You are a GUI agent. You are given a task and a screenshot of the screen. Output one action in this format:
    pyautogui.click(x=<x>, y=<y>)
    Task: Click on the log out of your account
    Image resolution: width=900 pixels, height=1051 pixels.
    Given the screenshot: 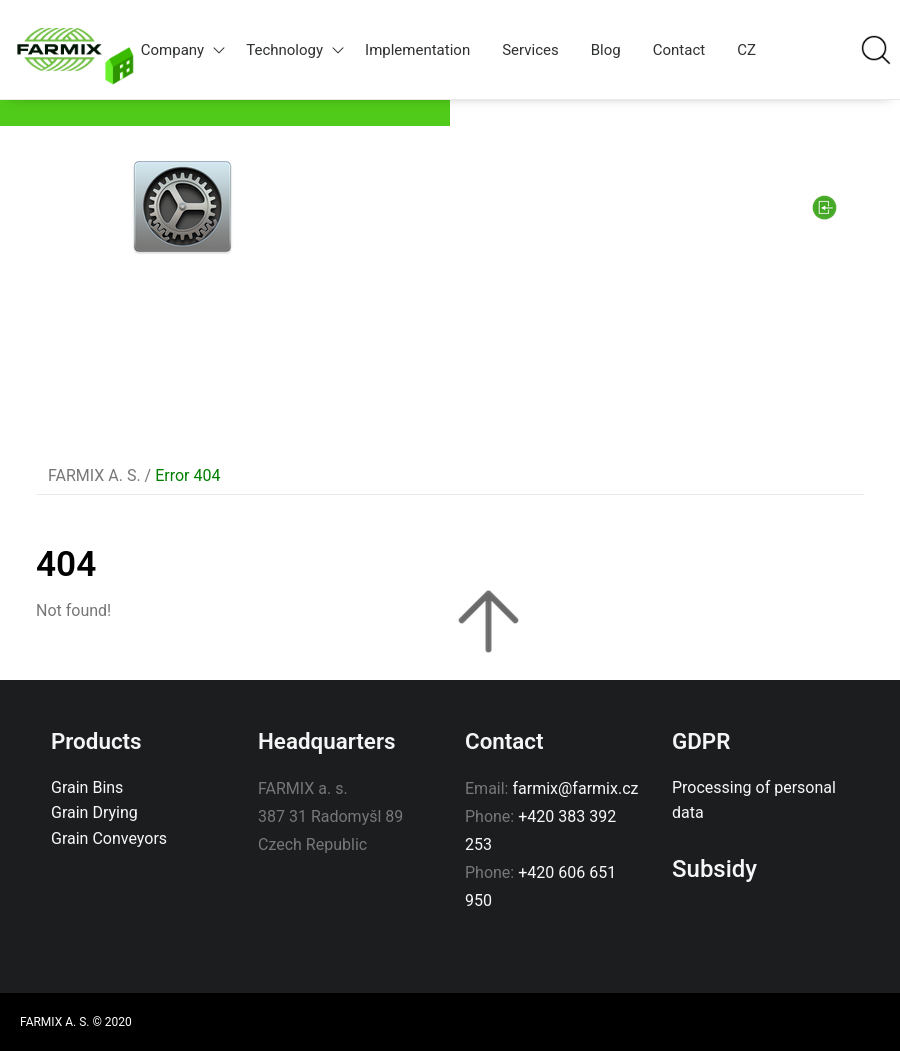 What is the action you would take?
    pyautogui.click(x=824, y=207)
    